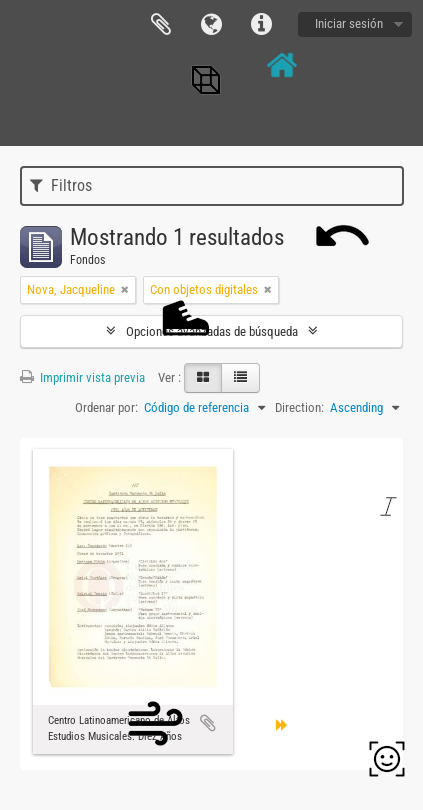 The width and height of the screenshot is (423, 810). Describe the element at coordinates (206, 80) in the screenshot. I see `view 3D model or object` at that location.